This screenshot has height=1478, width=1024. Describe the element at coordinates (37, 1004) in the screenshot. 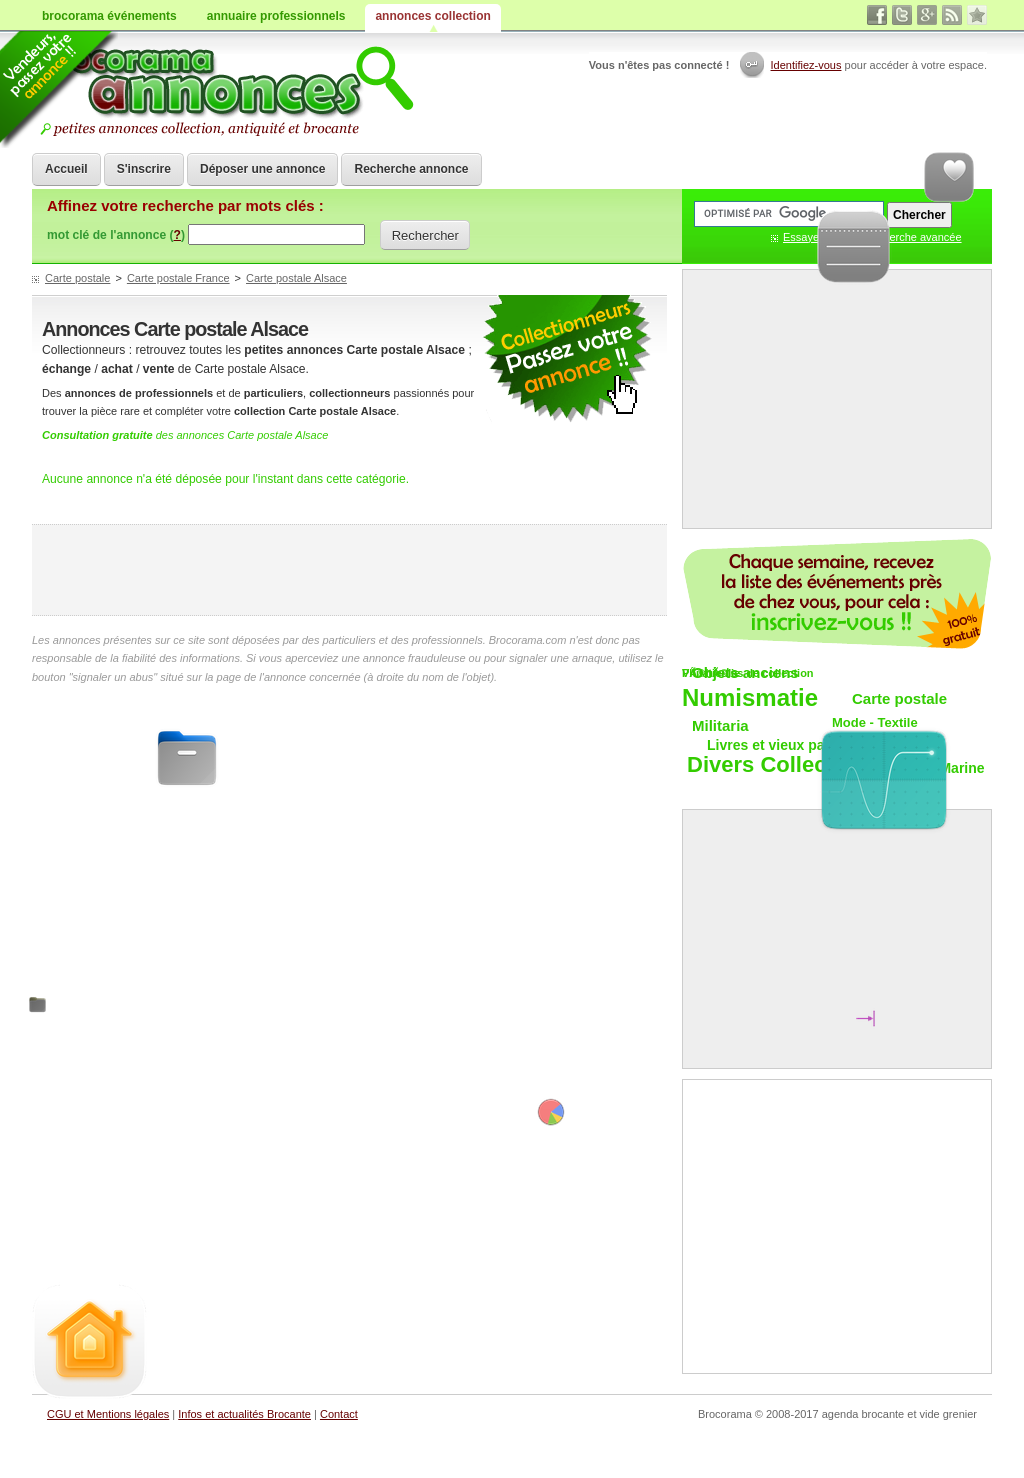

I see `open a folder to view its contents` at that location.